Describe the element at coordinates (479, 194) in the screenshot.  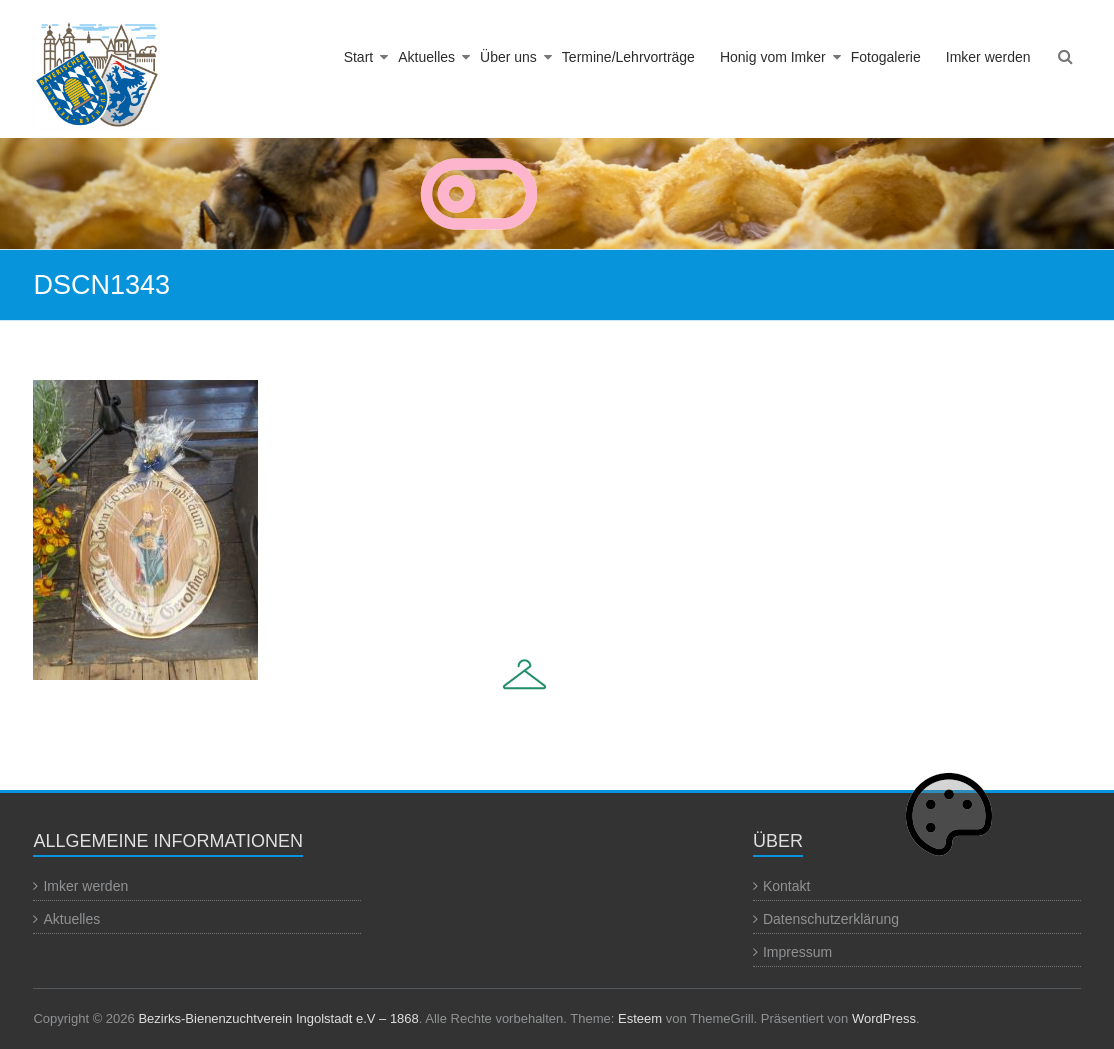
I see `toggle switch in off position` at that location.